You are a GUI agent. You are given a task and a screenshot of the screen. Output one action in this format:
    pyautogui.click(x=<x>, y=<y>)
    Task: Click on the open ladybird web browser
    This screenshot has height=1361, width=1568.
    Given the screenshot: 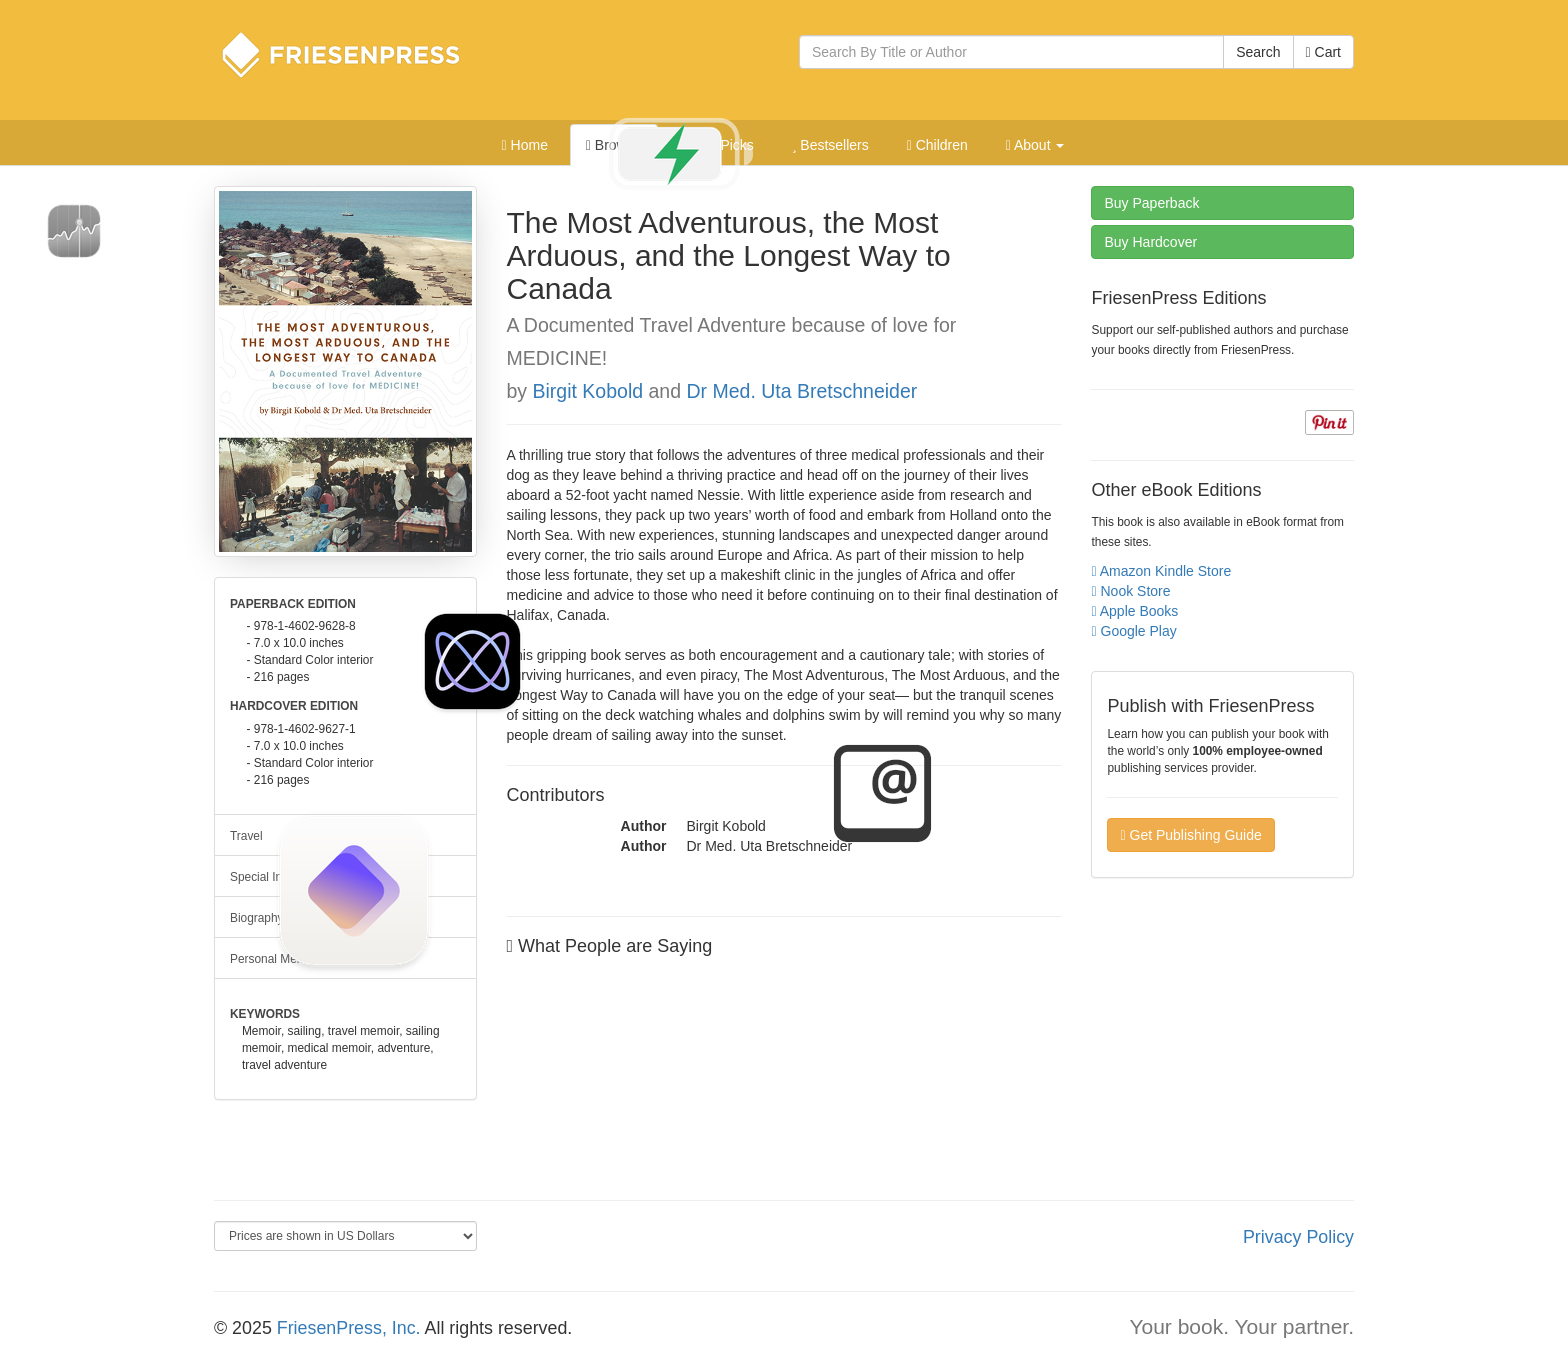 What is the action you would take?
    pyautogui.click(x=472, y=661)
    